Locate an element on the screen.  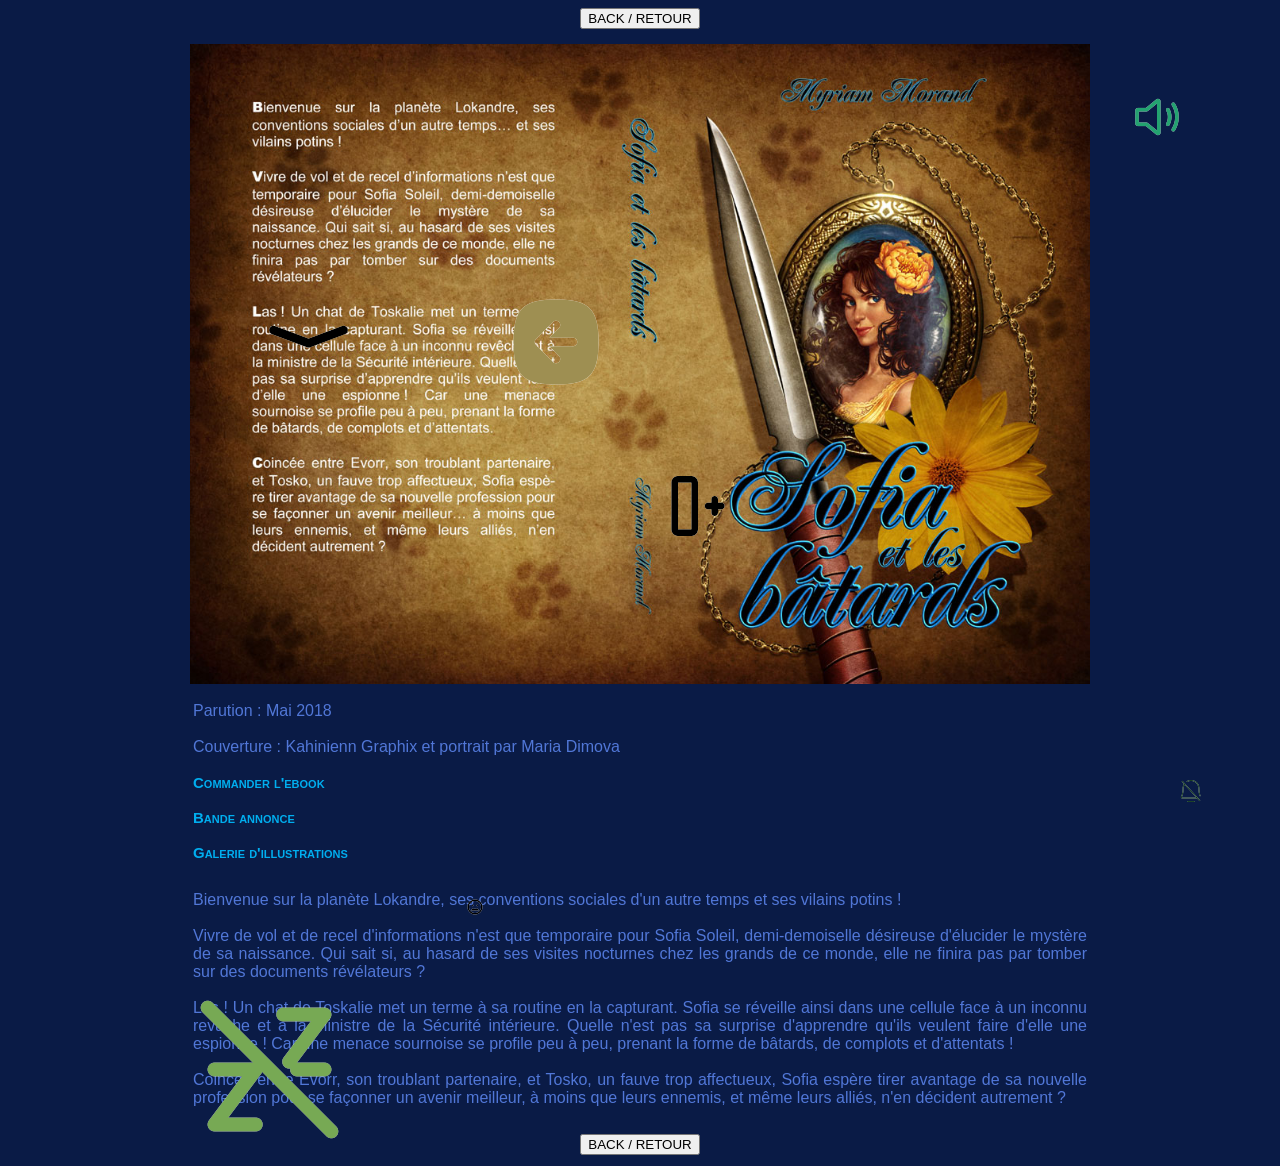
disable sleep mode is located at coordinates (269, 1069).